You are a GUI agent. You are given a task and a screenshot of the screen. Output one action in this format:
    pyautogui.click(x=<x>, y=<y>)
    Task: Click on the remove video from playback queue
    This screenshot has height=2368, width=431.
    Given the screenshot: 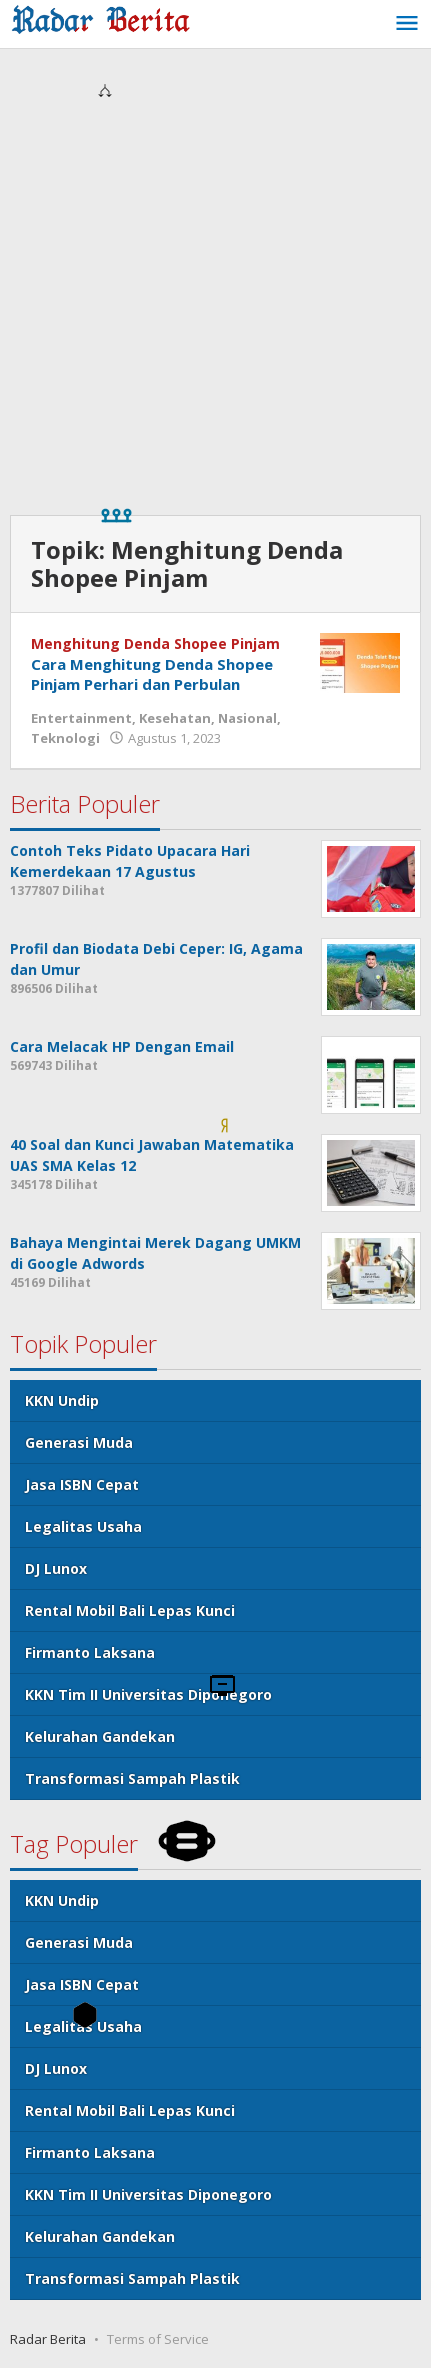 What is the action you would take?
    pyautogui.click(x=222, y=1685)
    